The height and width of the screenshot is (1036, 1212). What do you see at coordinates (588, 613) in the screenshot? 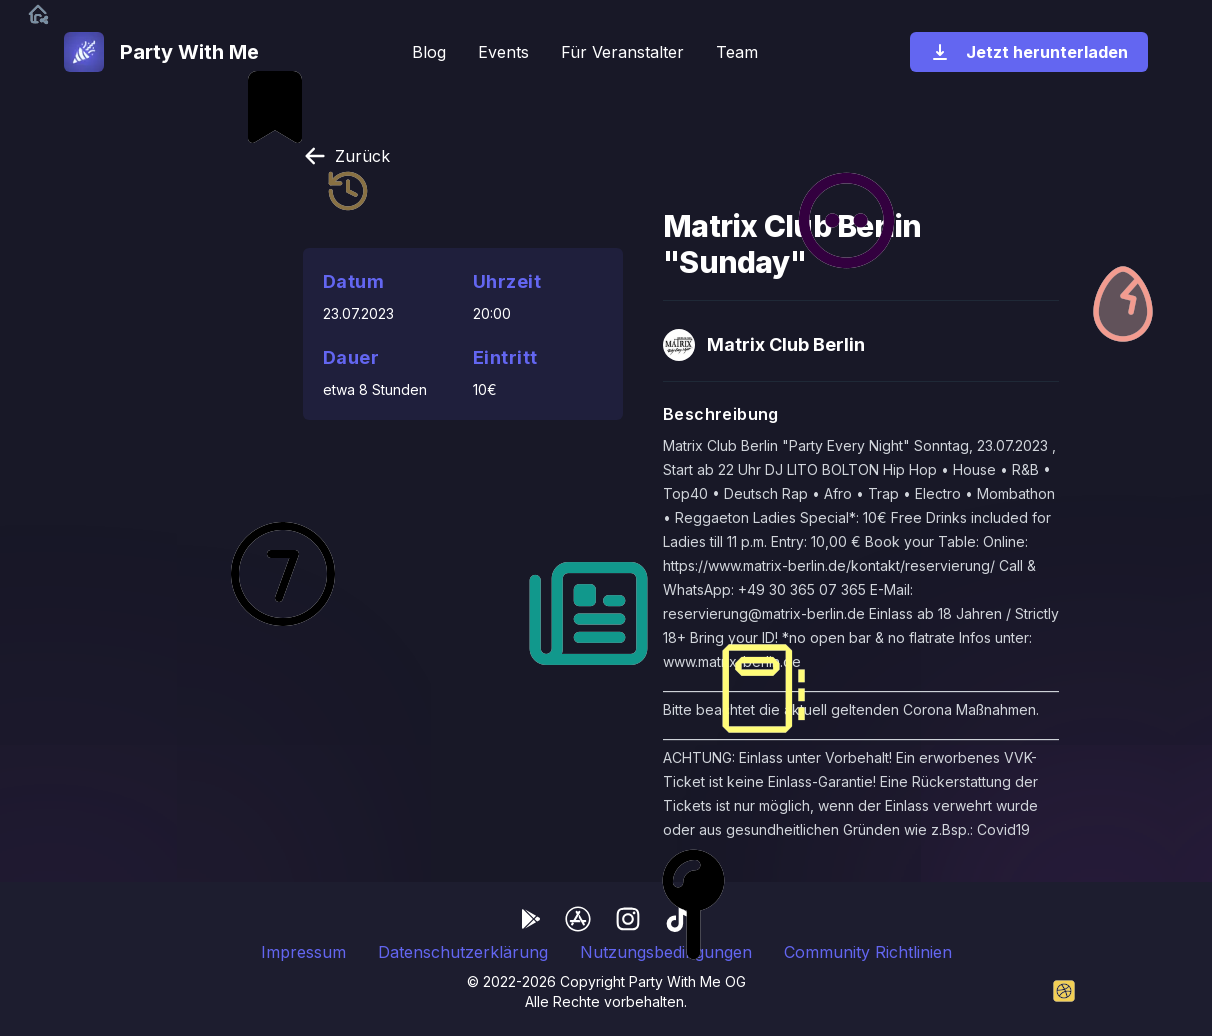
I see `view news or articles` at bounding box center [588, 613].